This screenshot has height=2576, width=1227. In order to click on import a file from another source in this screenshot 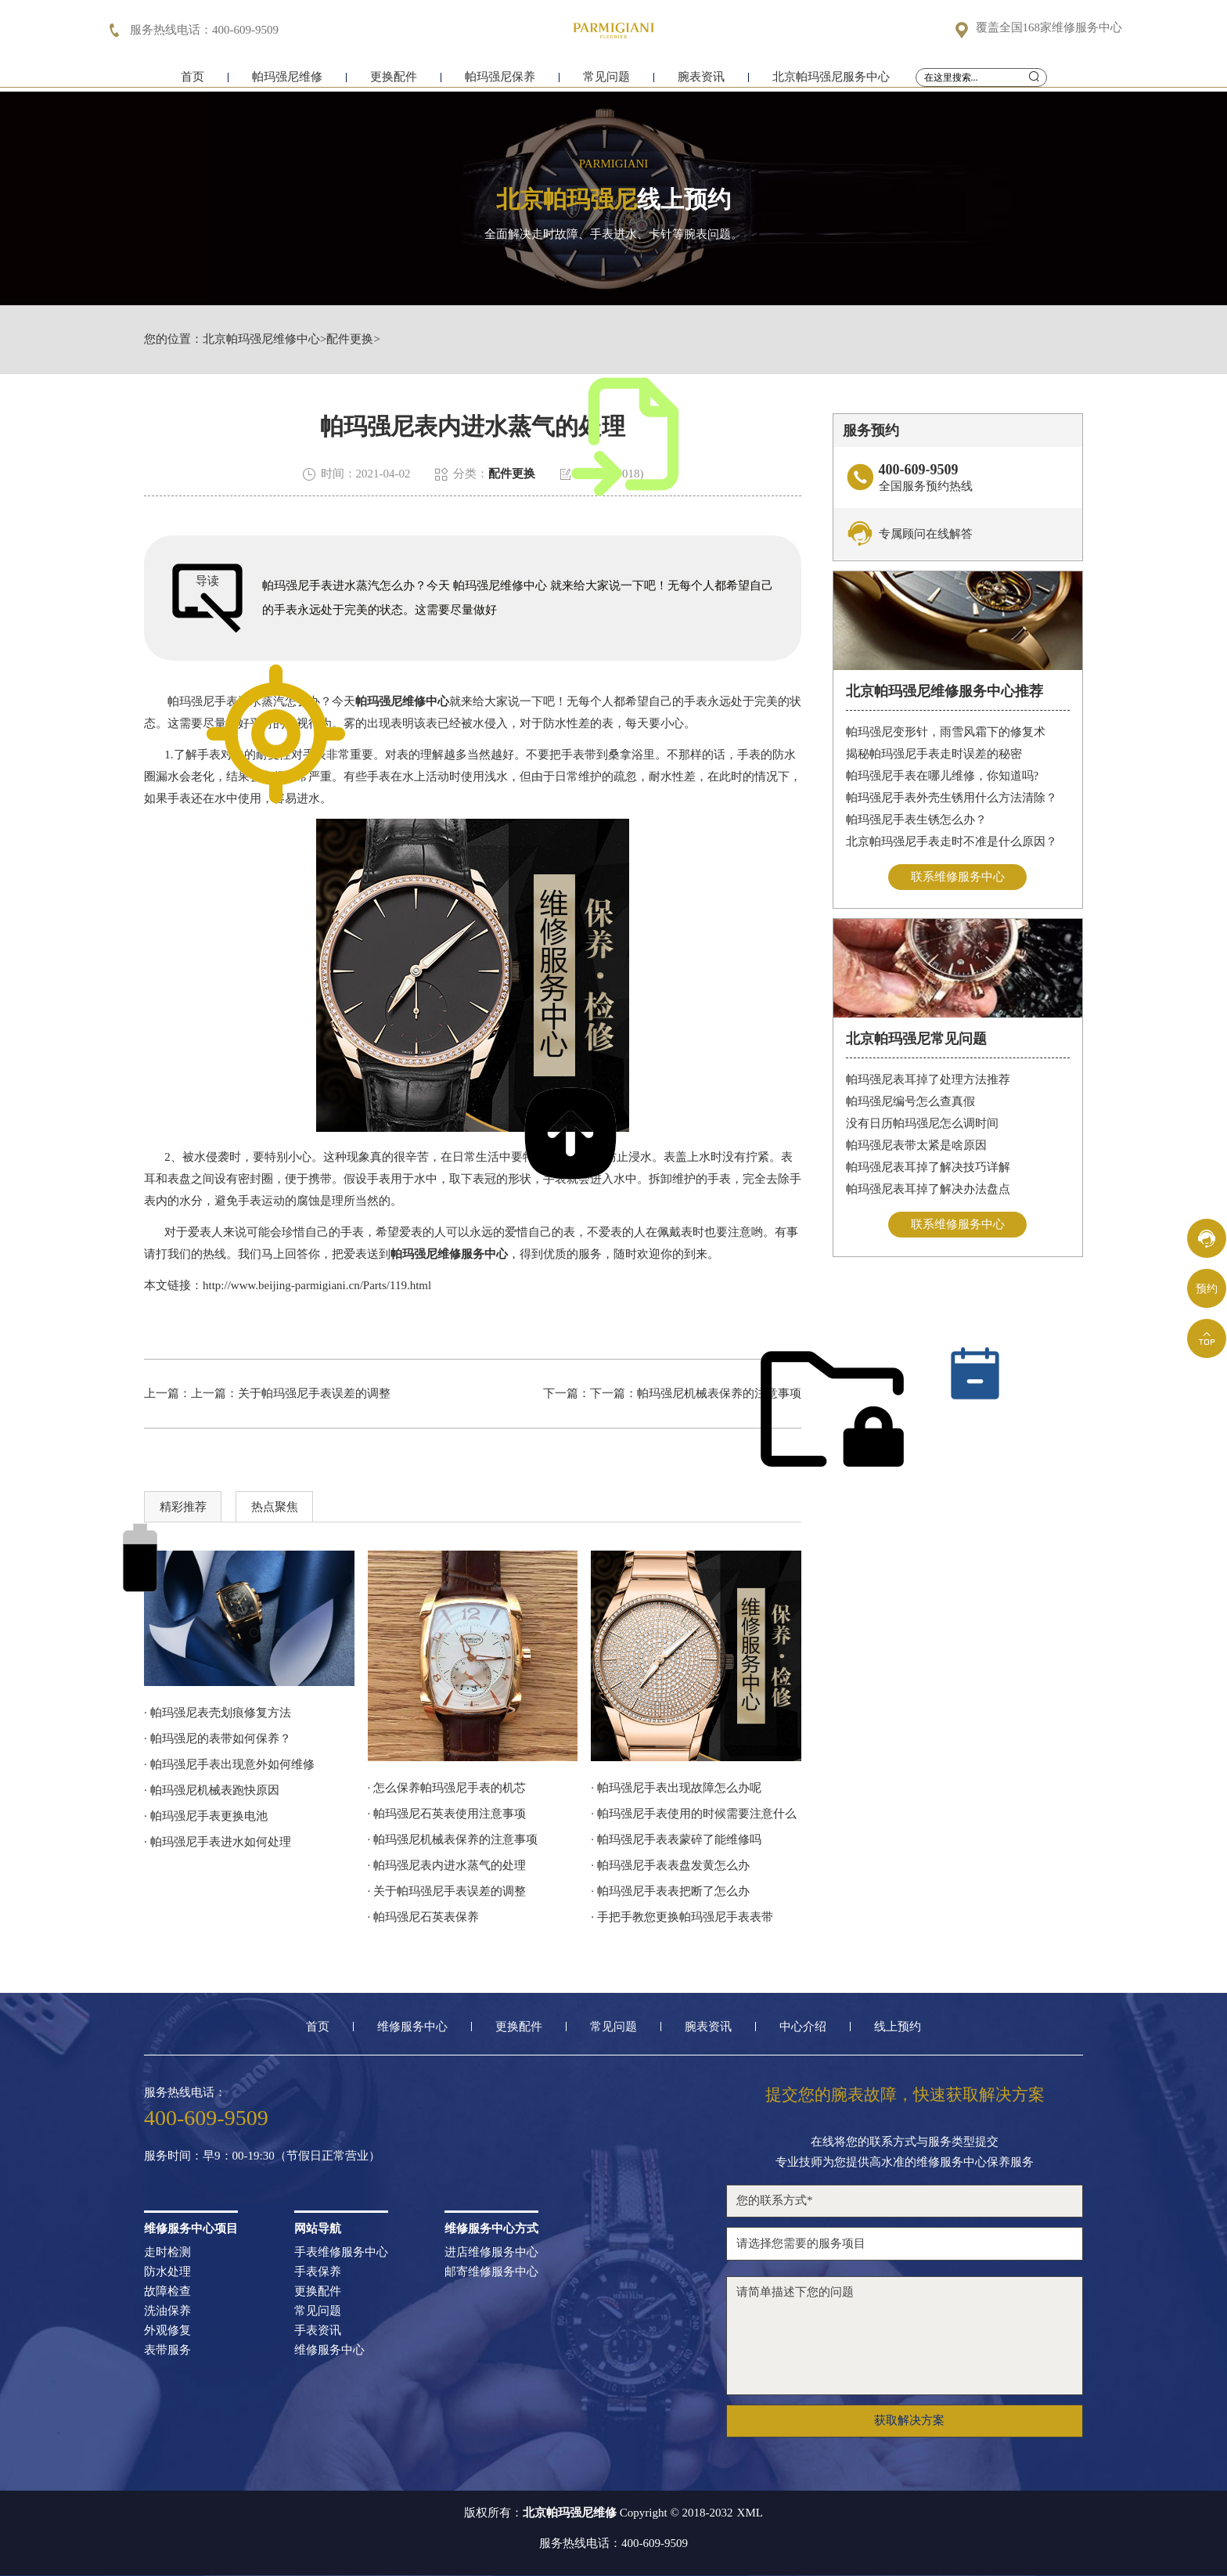, I will do `click(633, 434)`.